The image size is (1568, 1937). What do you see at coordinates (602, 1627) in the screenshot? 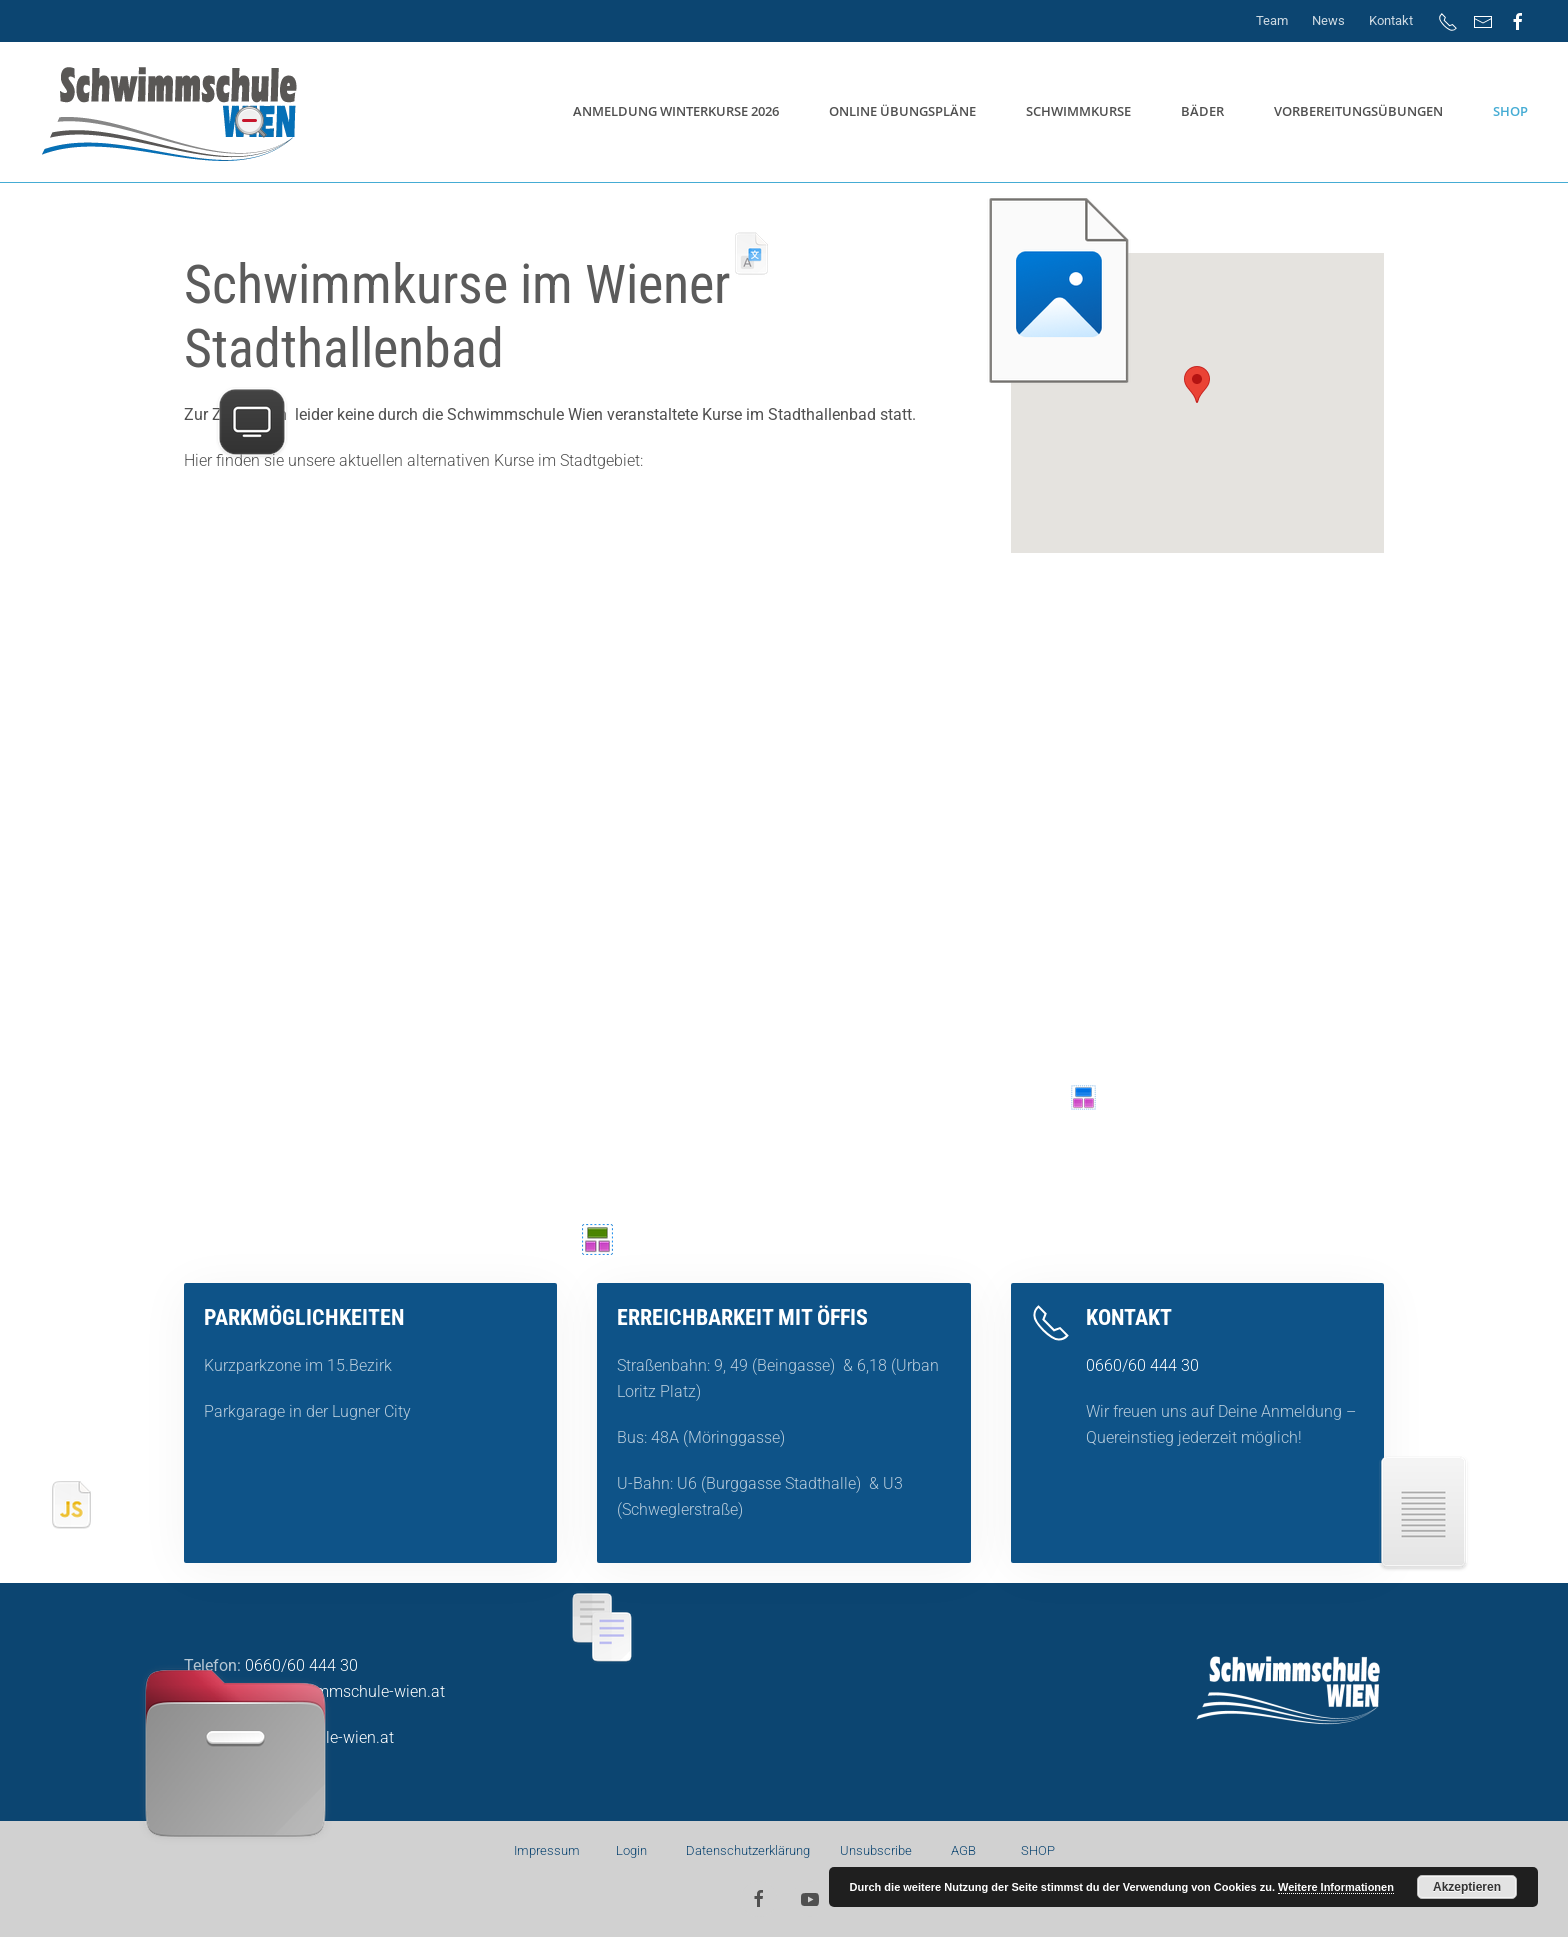
I see `copy selected item to clipboard` at bounding box center [602, 1627].